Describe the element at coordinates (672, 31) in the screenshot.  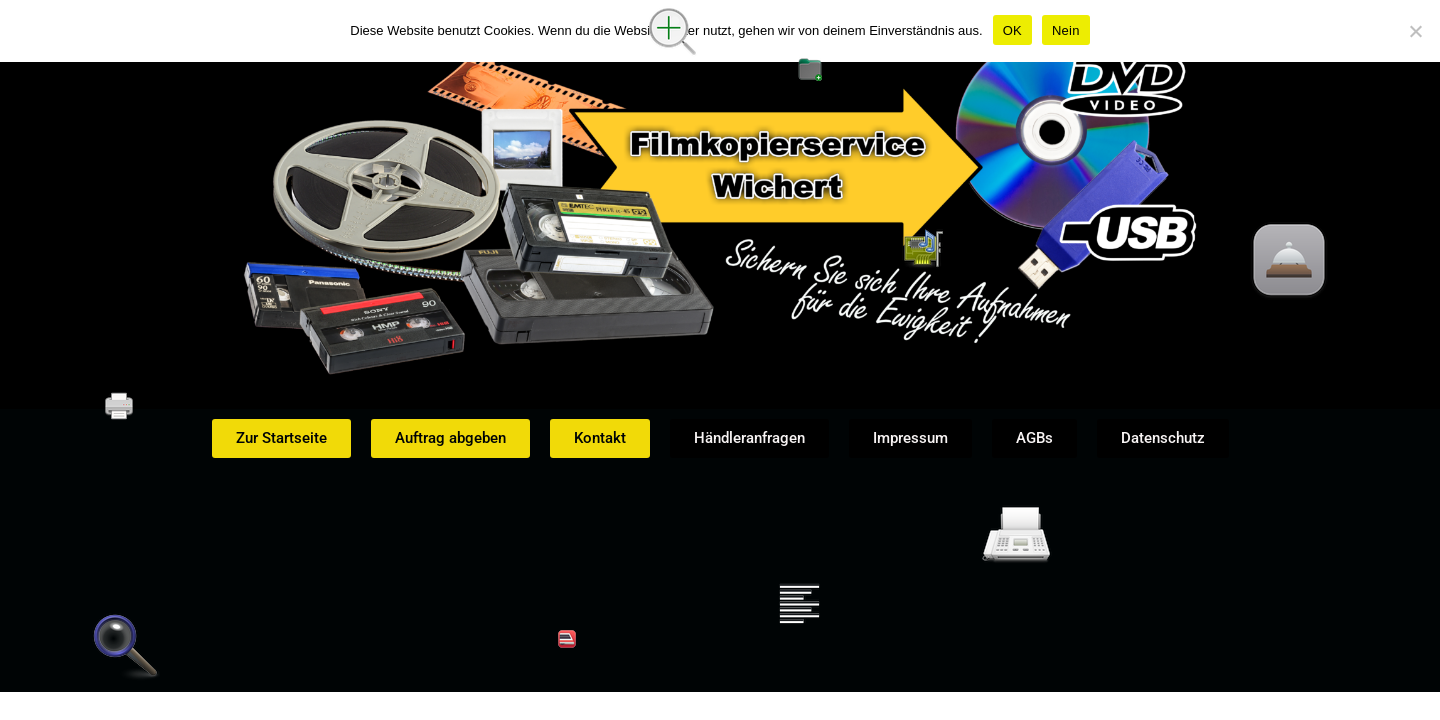
I see `zoom in to view content closer` at that location.